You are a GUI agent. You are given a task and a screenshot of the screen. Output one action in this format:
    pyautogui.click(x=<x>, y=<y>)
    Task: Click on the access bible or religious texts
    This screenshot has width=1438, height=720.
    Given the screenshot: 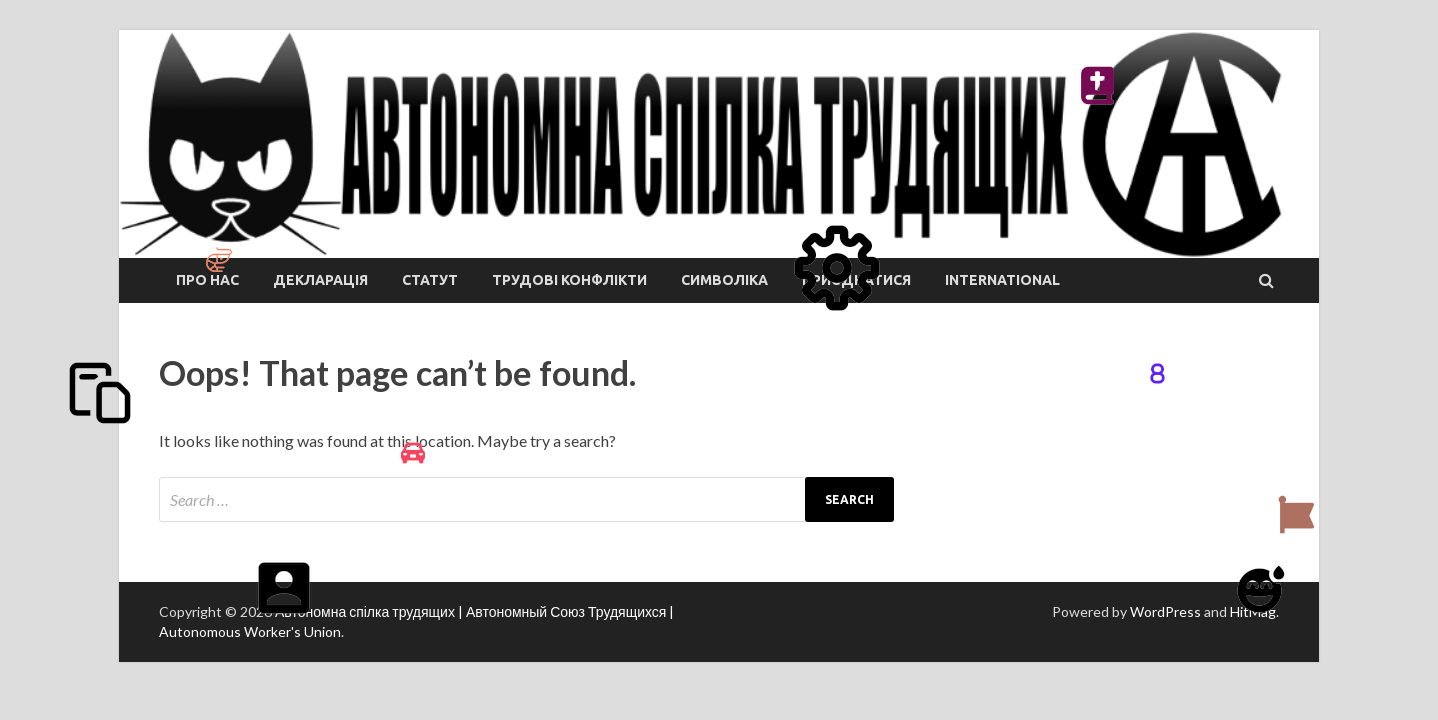 What is the action you would take?
    pyautogui.click(x=1097, y=85)
    